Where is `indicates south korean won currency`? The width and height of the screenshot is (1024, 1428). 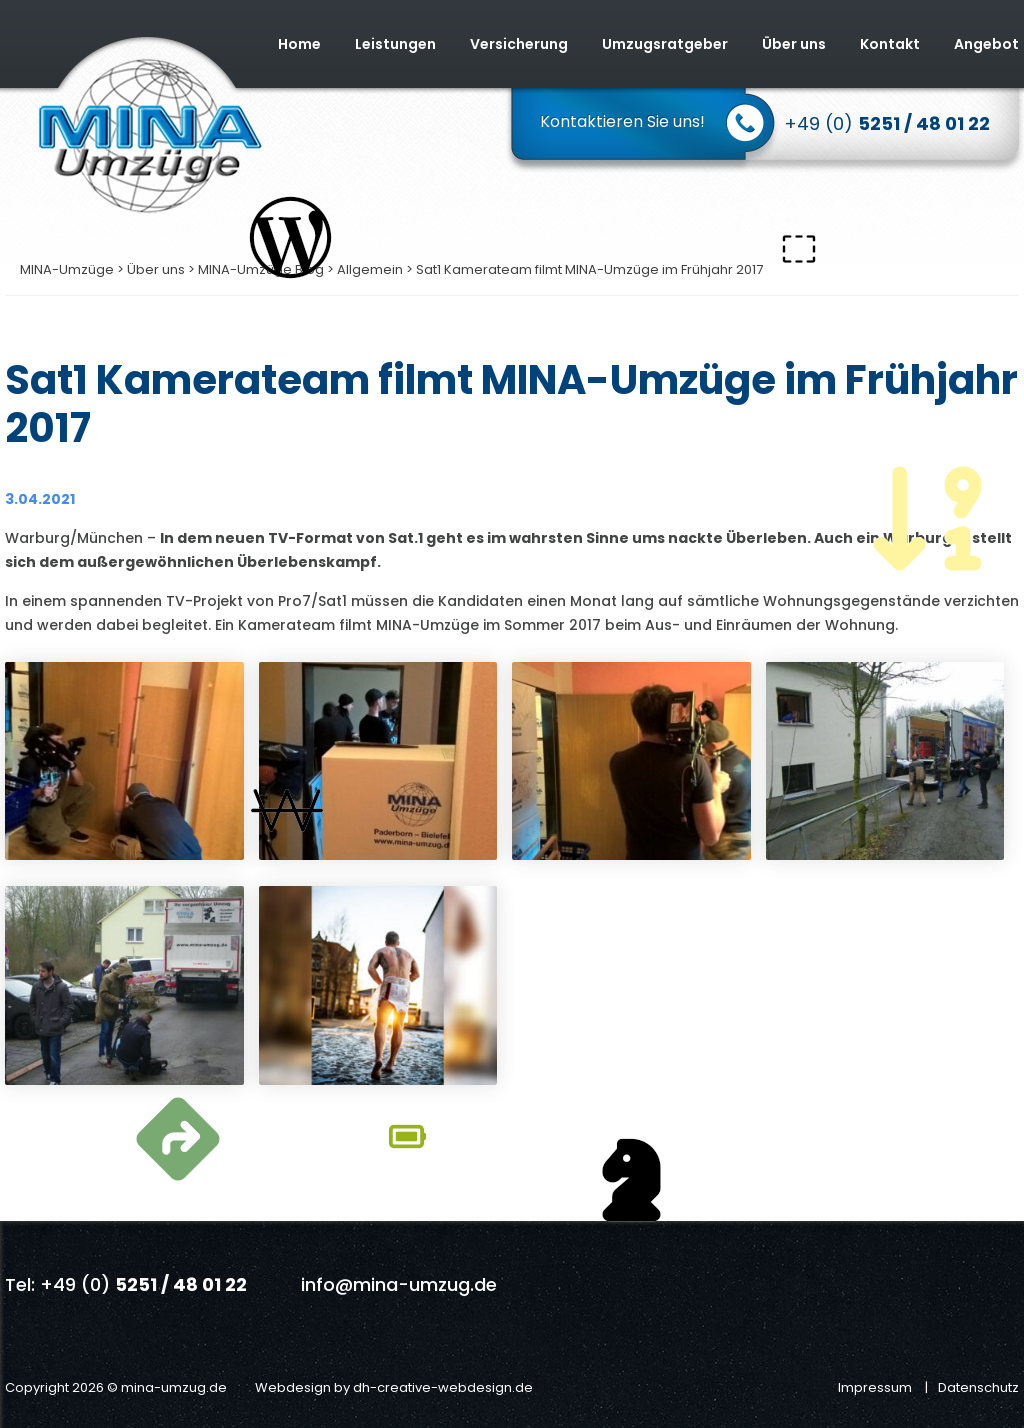
indicates south korean won currency is located at coordinates (287, 808).